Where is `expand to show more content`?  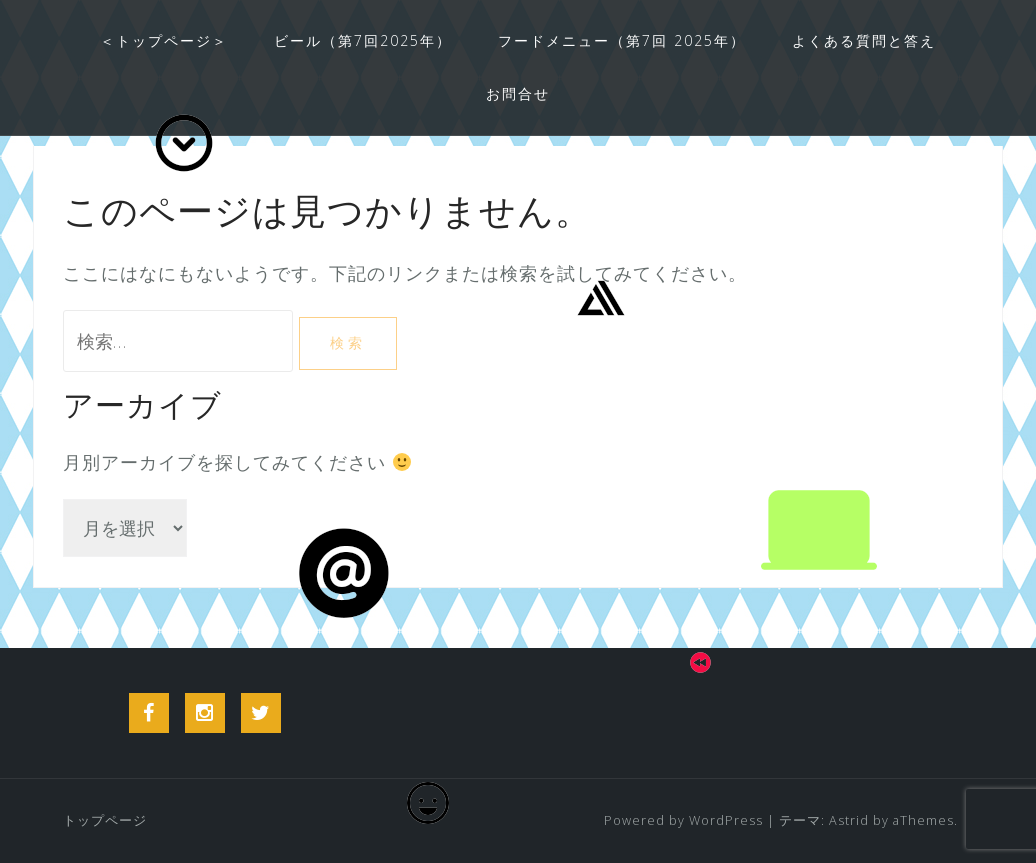 expand to show more content is located at coordinates (184, 143).